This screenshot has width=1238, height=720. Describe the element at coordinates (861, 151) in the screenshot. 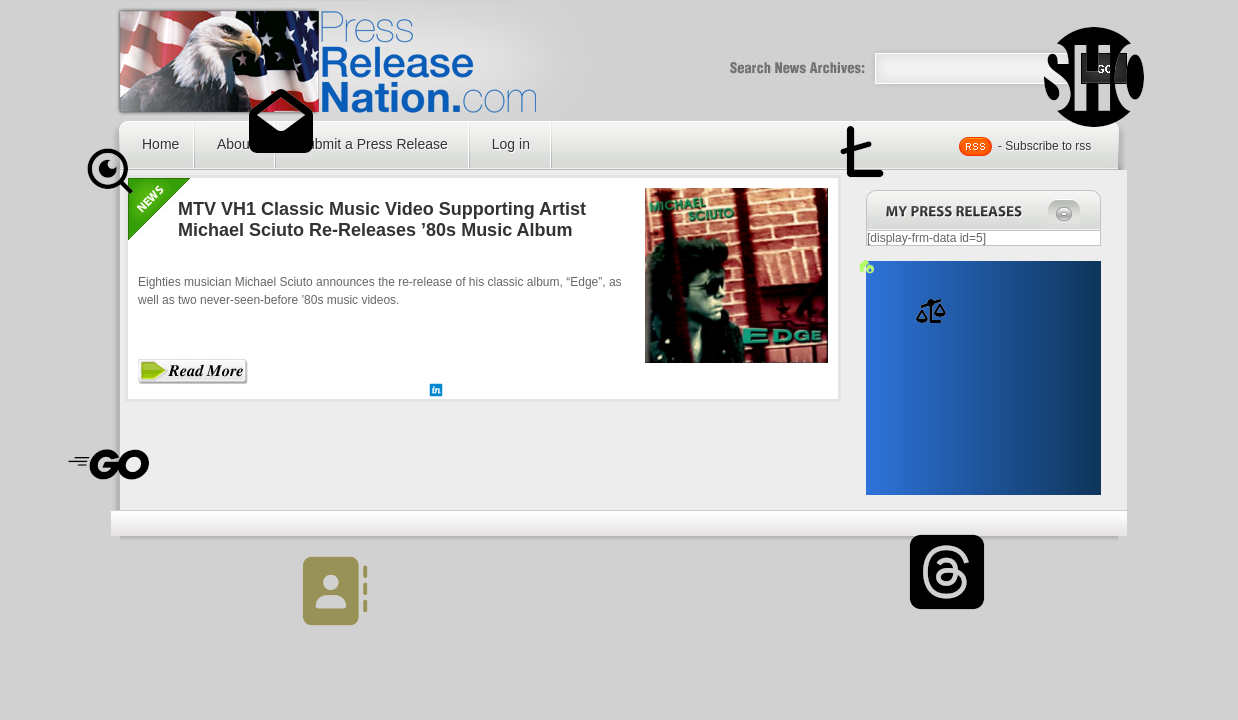

I see `indicates litecoin cryptocurrency` at that location.